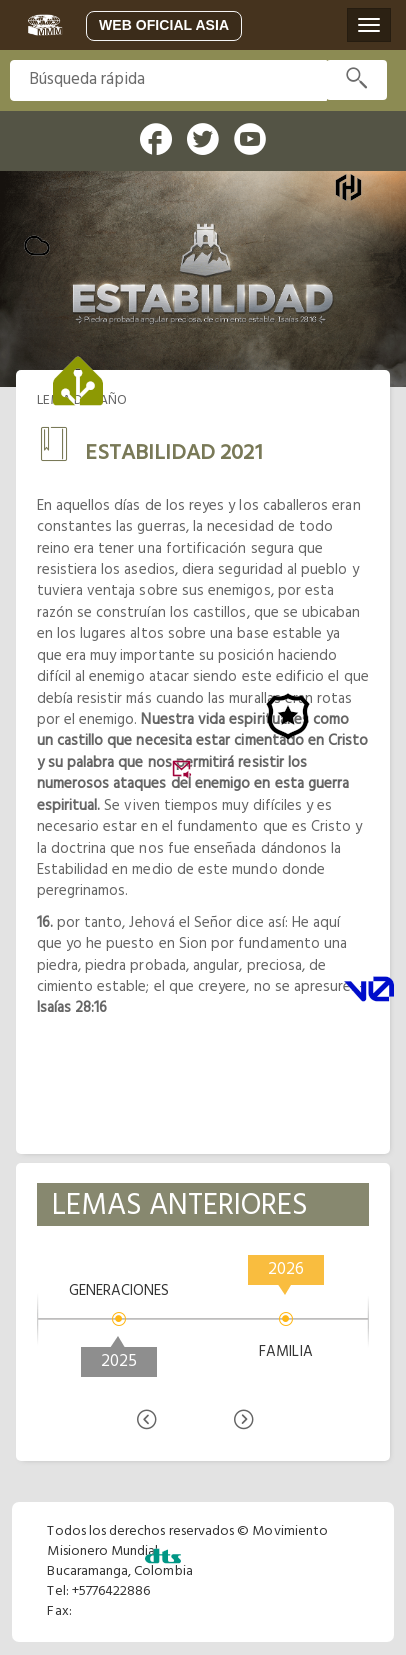 Image resolution: width=406 pixels, height=1655 pixels. What do you see at coordinates (78, 381) in the screenshot?
I see `open Home Assistant app` at bounding box center [78, 381].